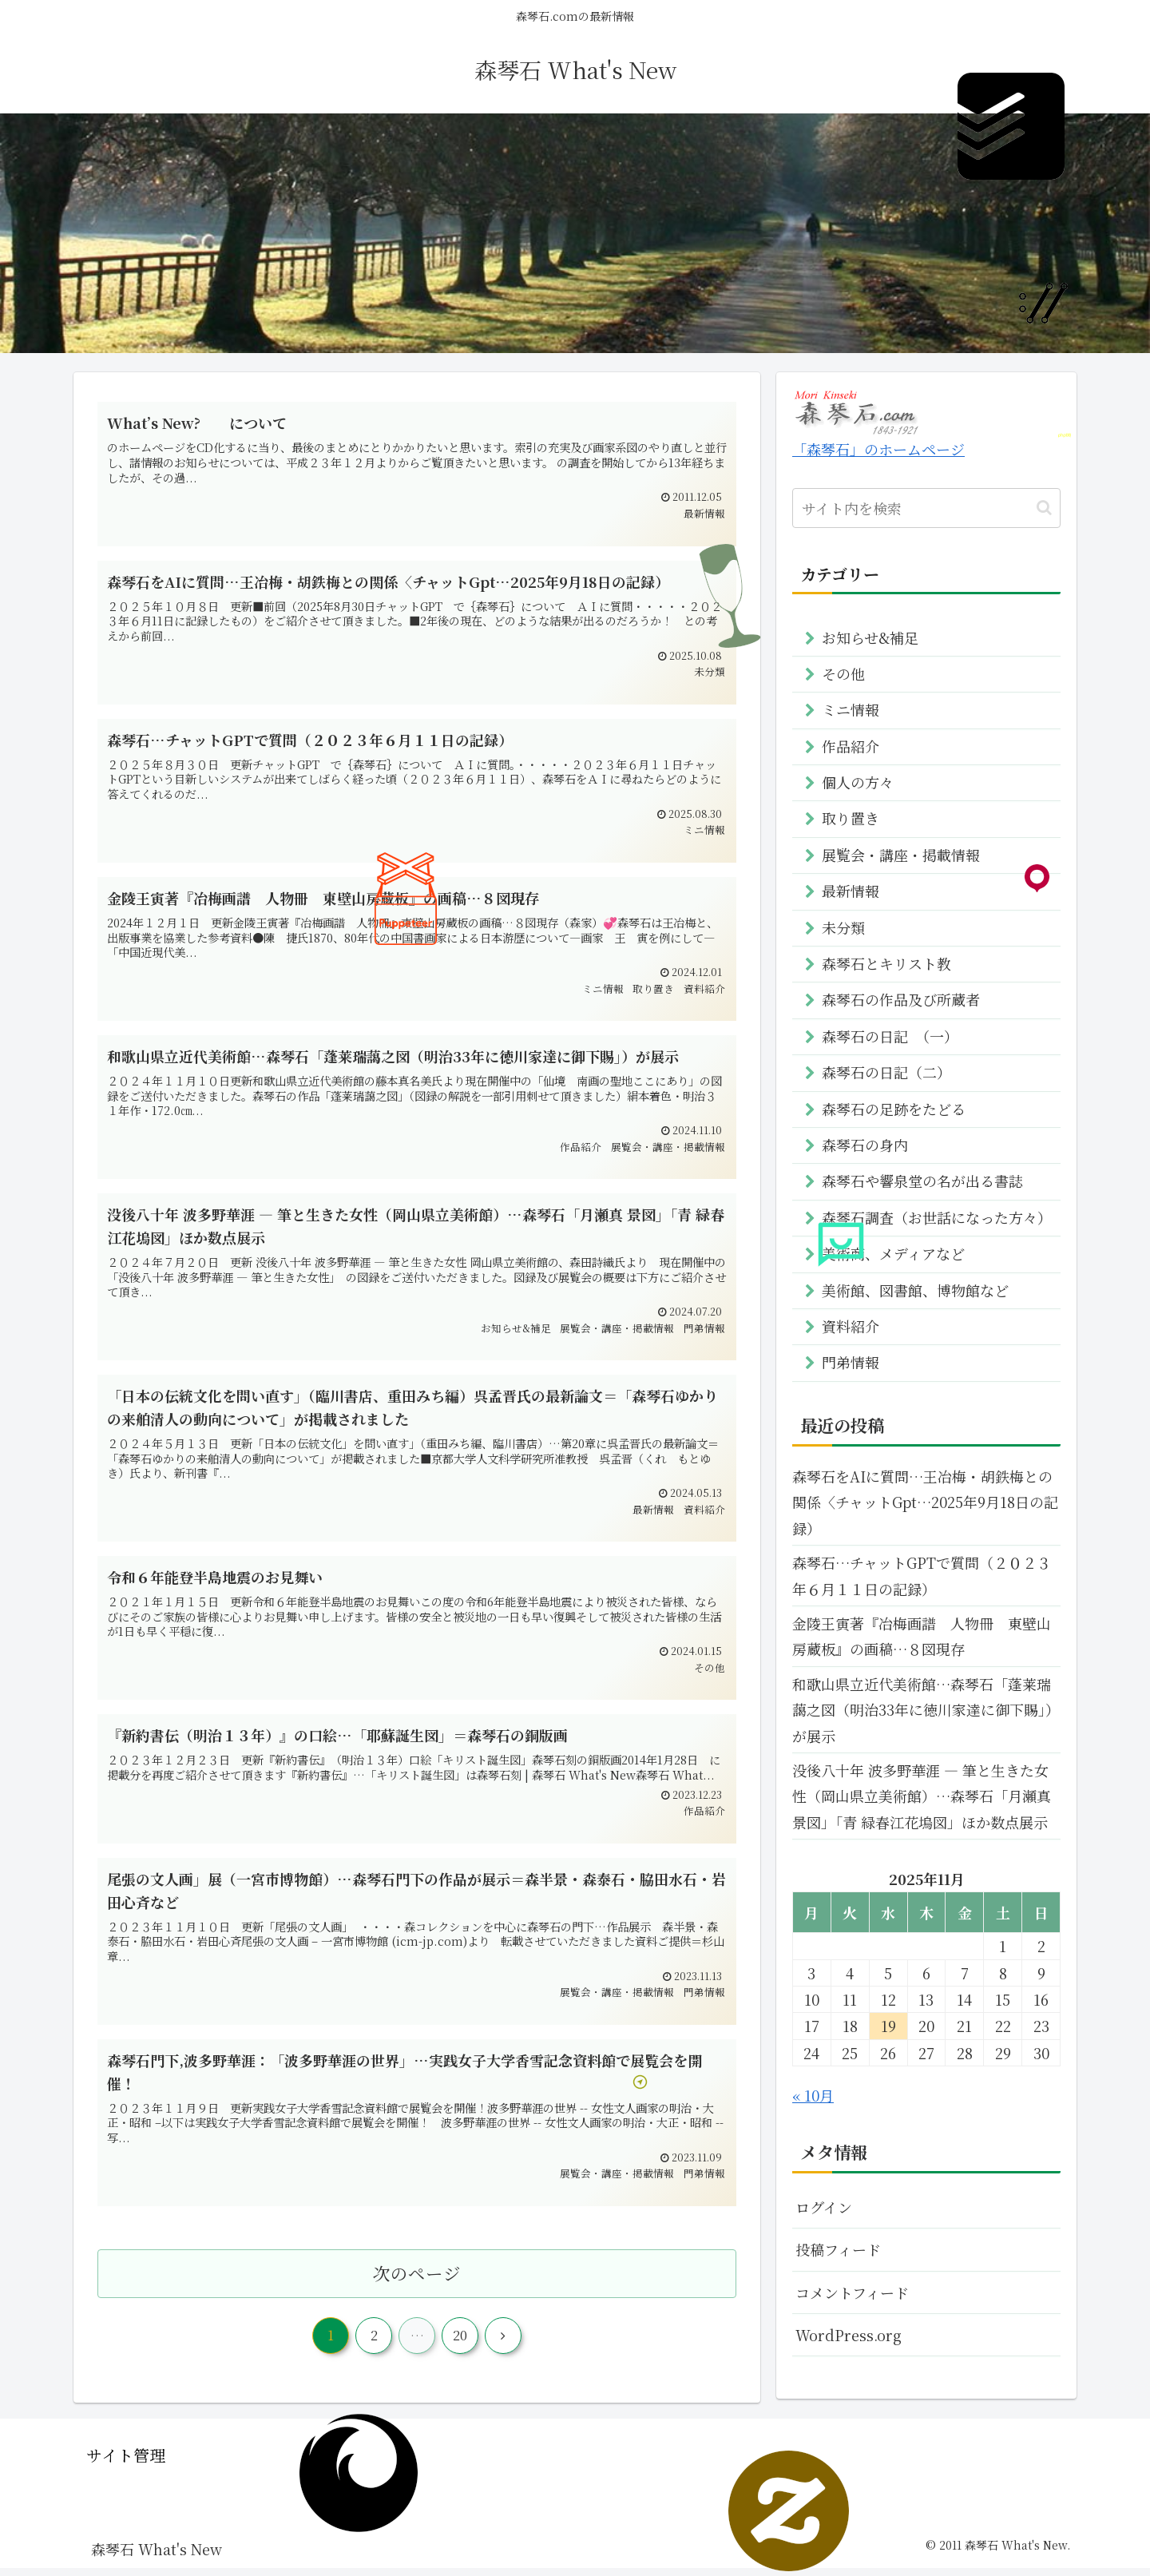 The image size is (1150, 2576). Describe the element at coordinates (1037, 878) in the screenshot. I see `open OsmAnd navigation app` at that location.